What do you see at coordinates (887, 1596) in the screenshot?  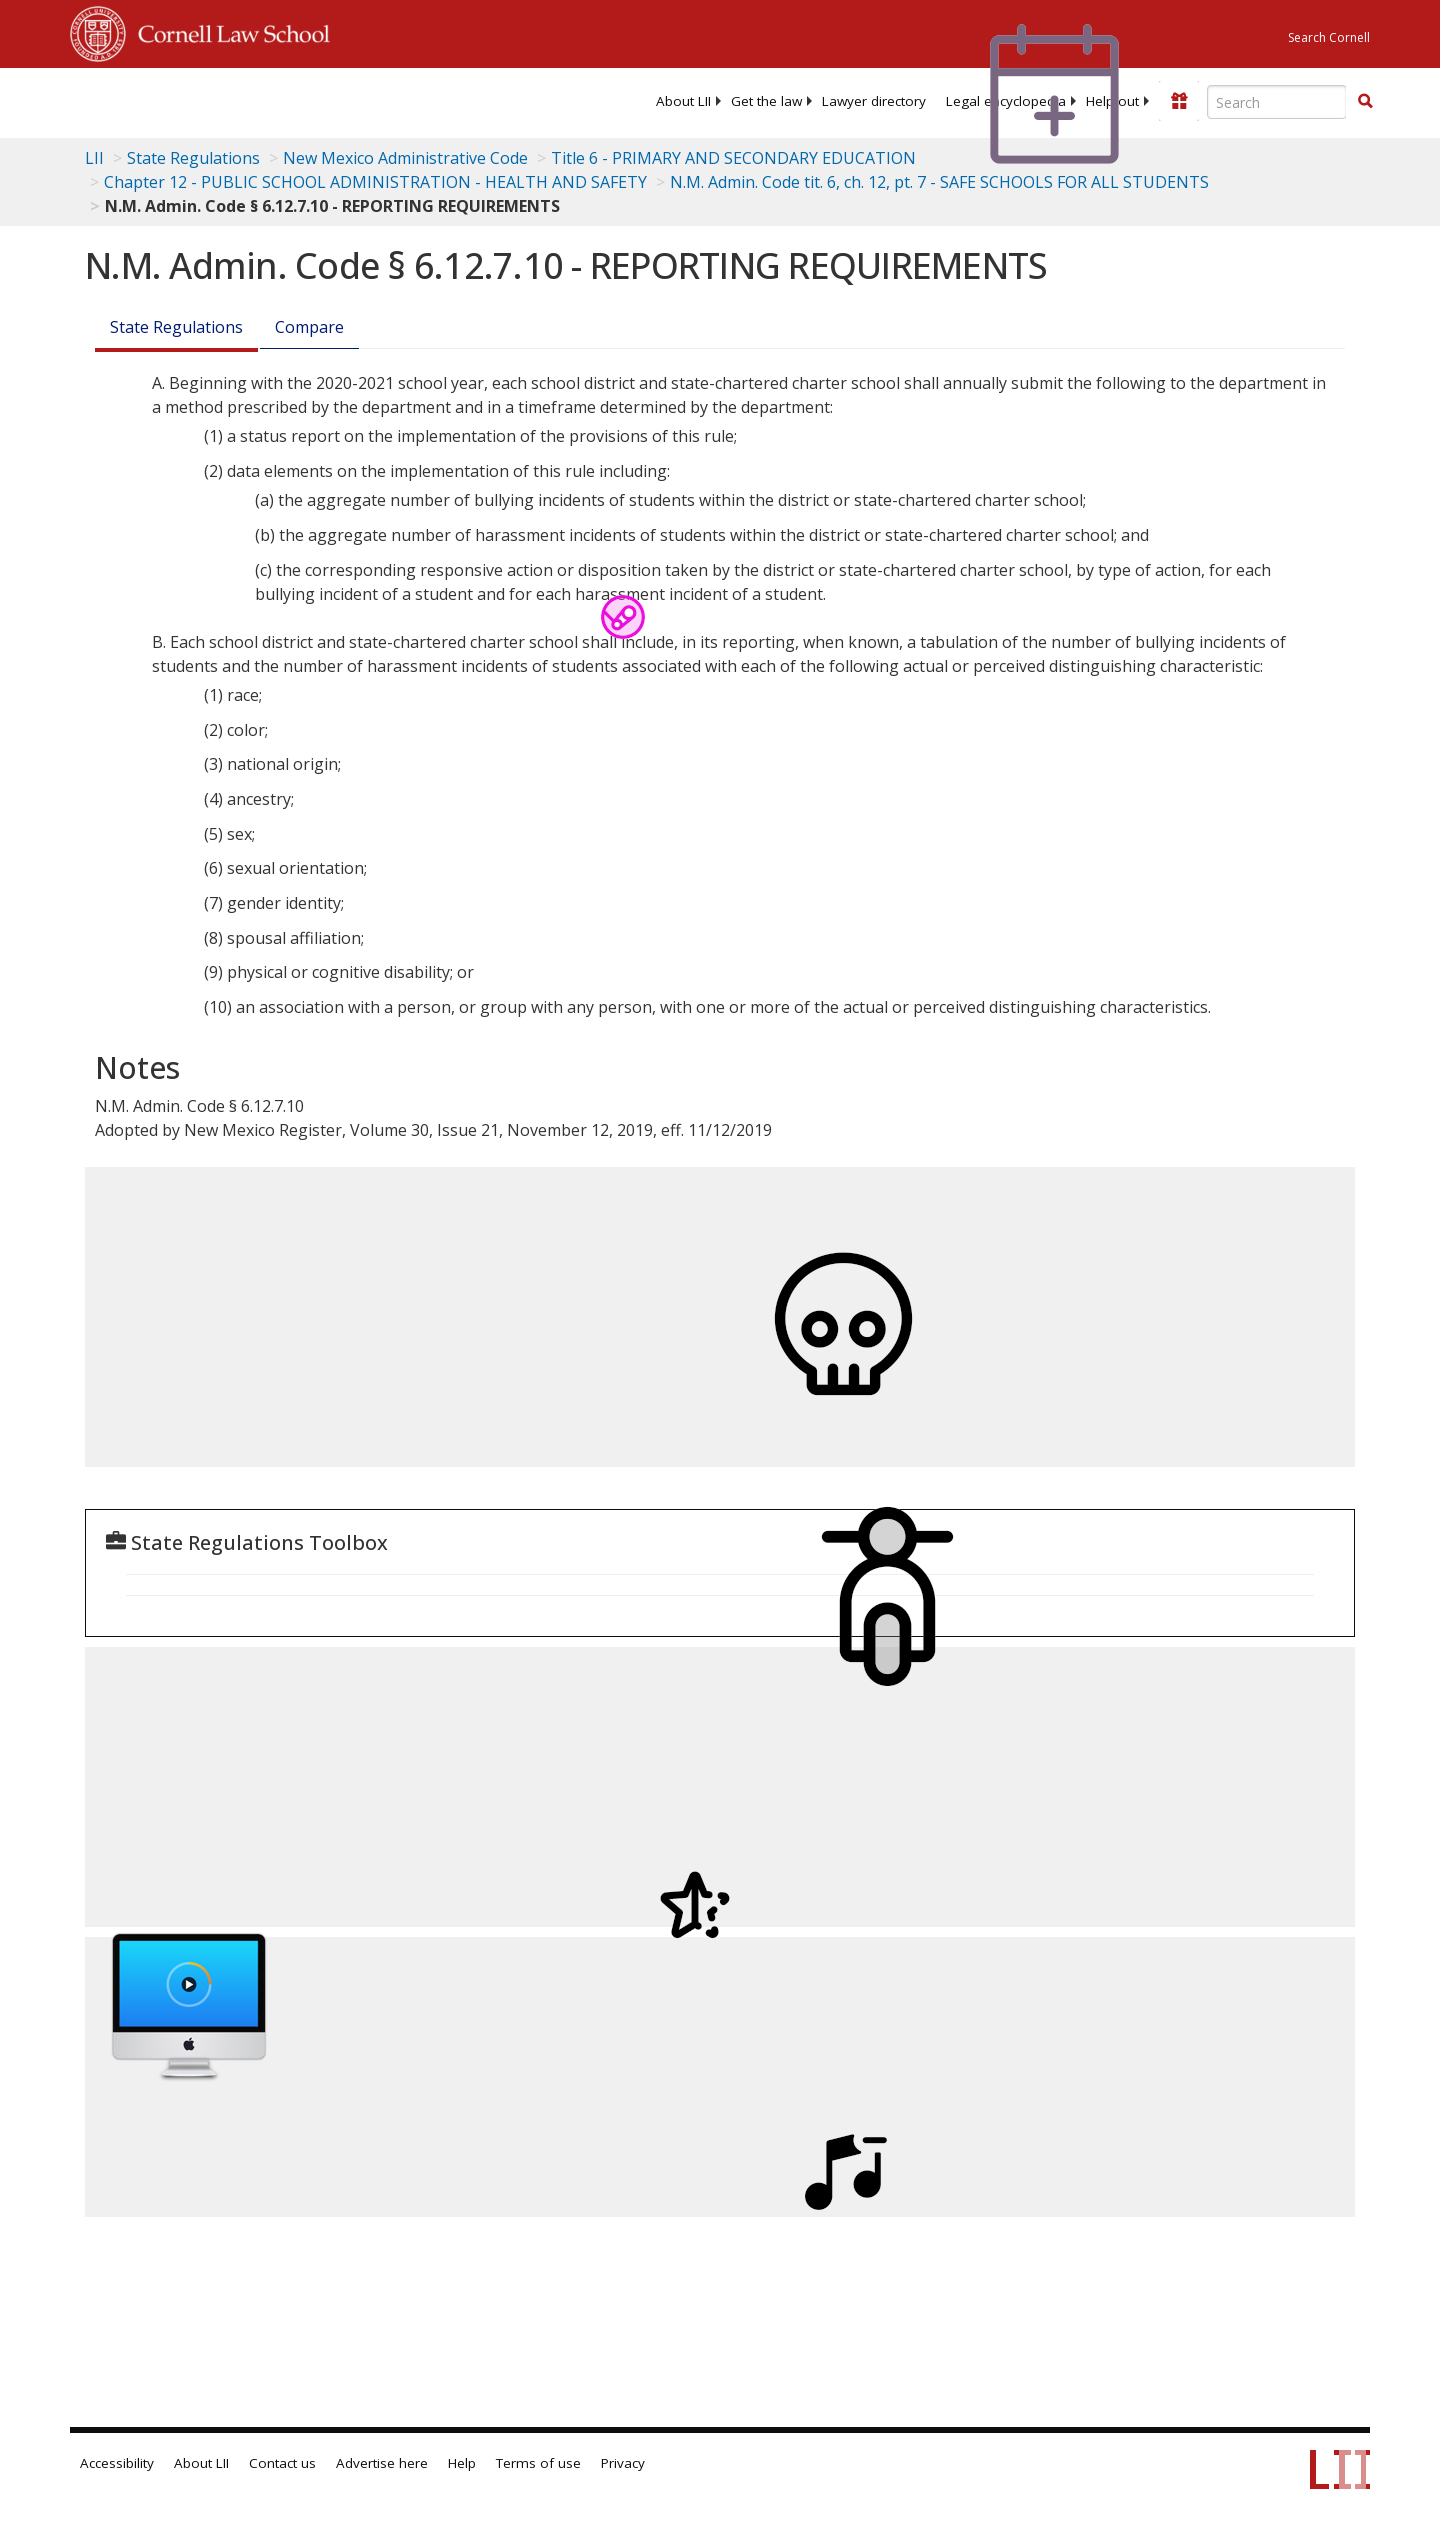 I see `select moped or scooter delivery option` at bounding box center [887, 1596].